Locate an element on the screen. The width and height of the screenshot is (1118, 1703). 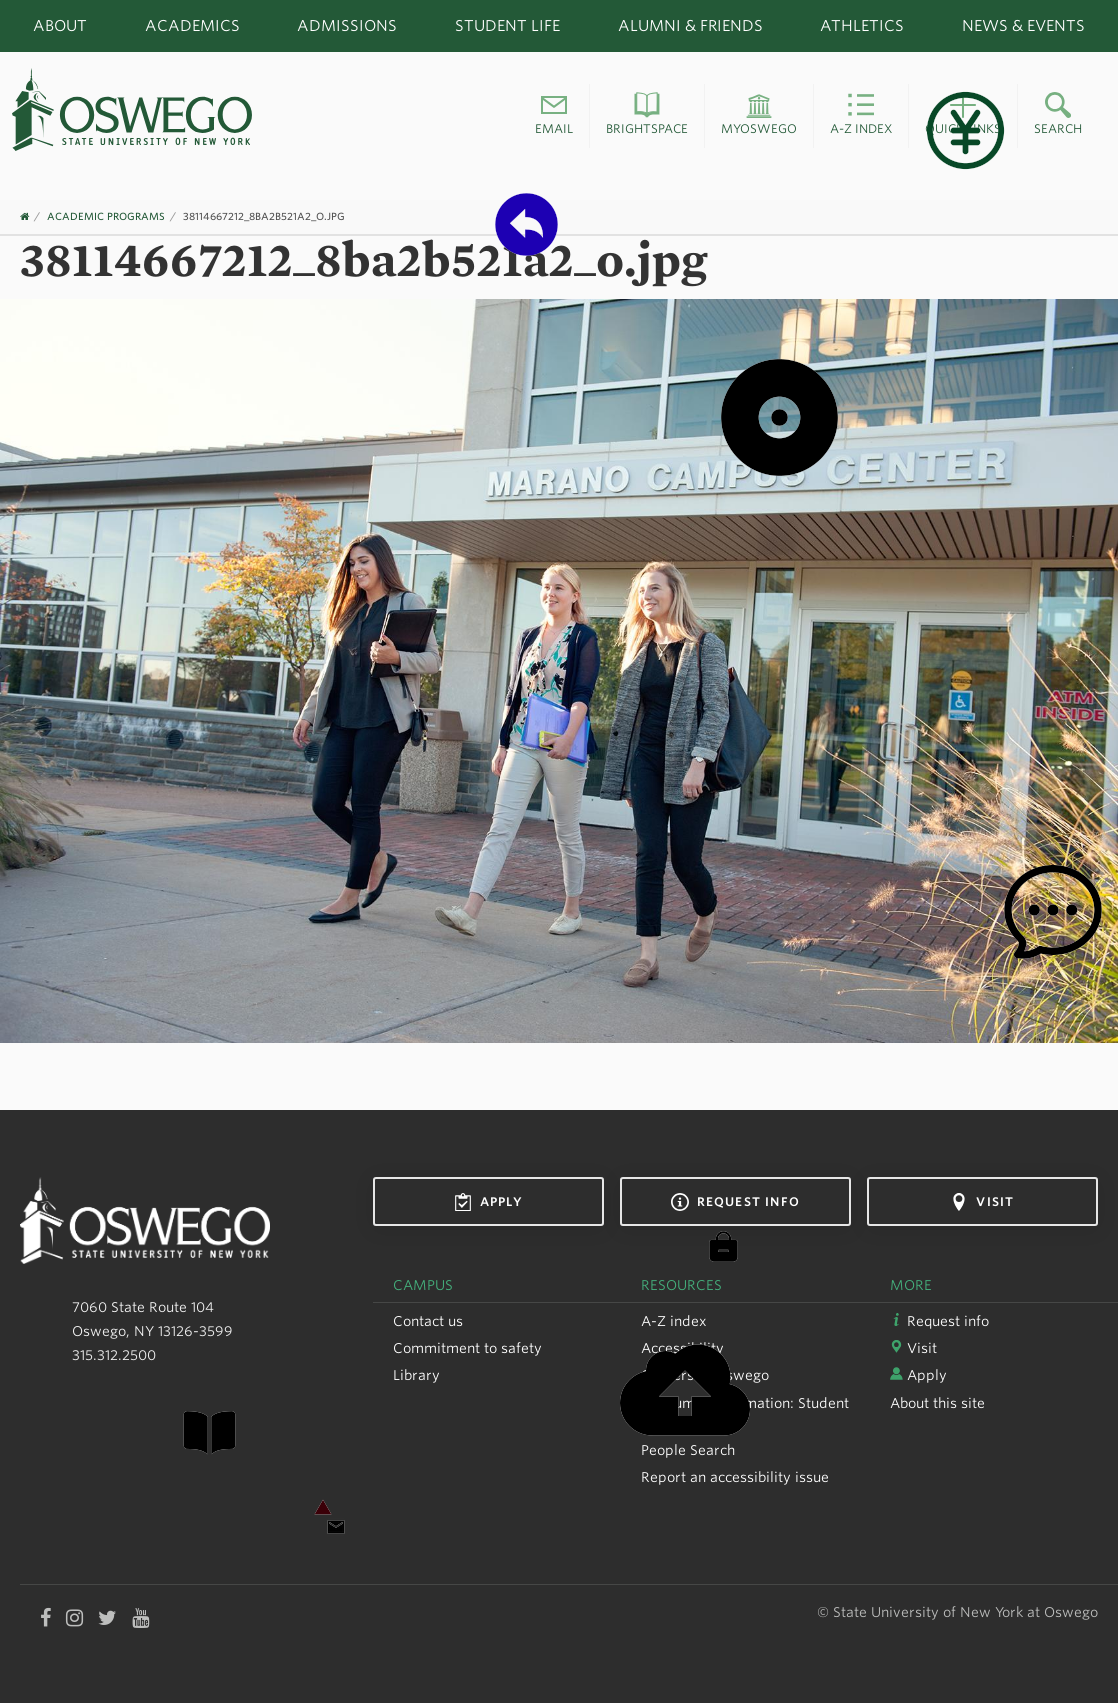
mark message as unread is located at coordinates (336, 1527).